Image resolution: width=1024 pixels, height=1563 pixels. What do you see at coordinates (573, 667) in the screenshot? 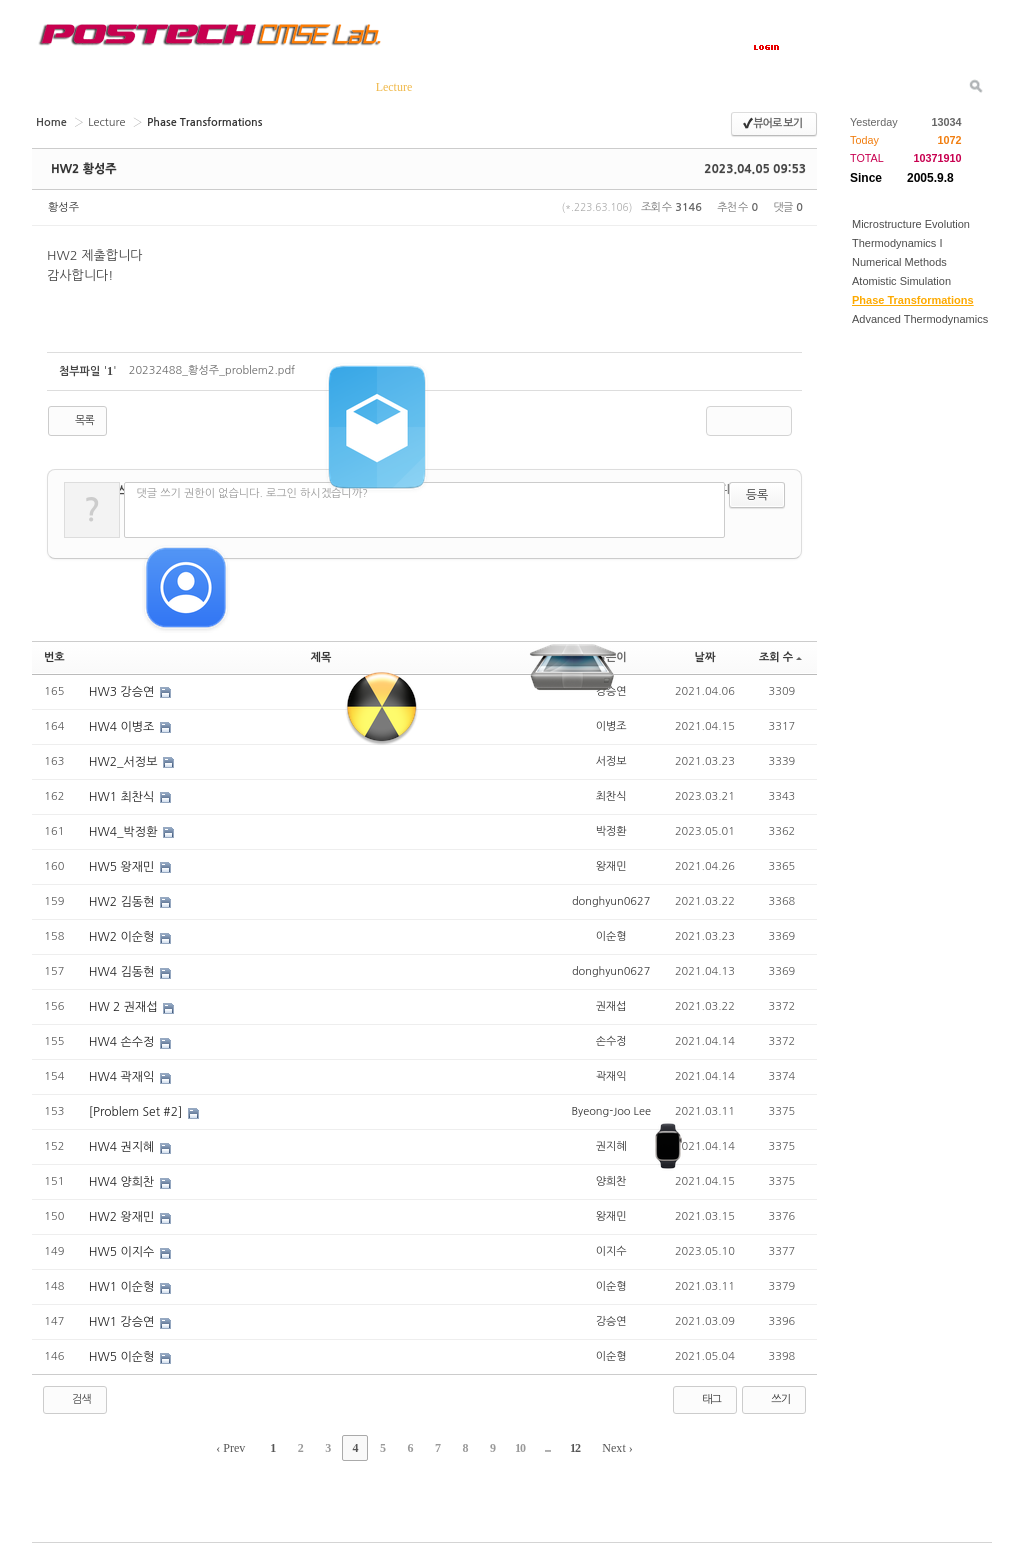
I see `scan documents using a wireless scanner` at bounding box center [573, 667].